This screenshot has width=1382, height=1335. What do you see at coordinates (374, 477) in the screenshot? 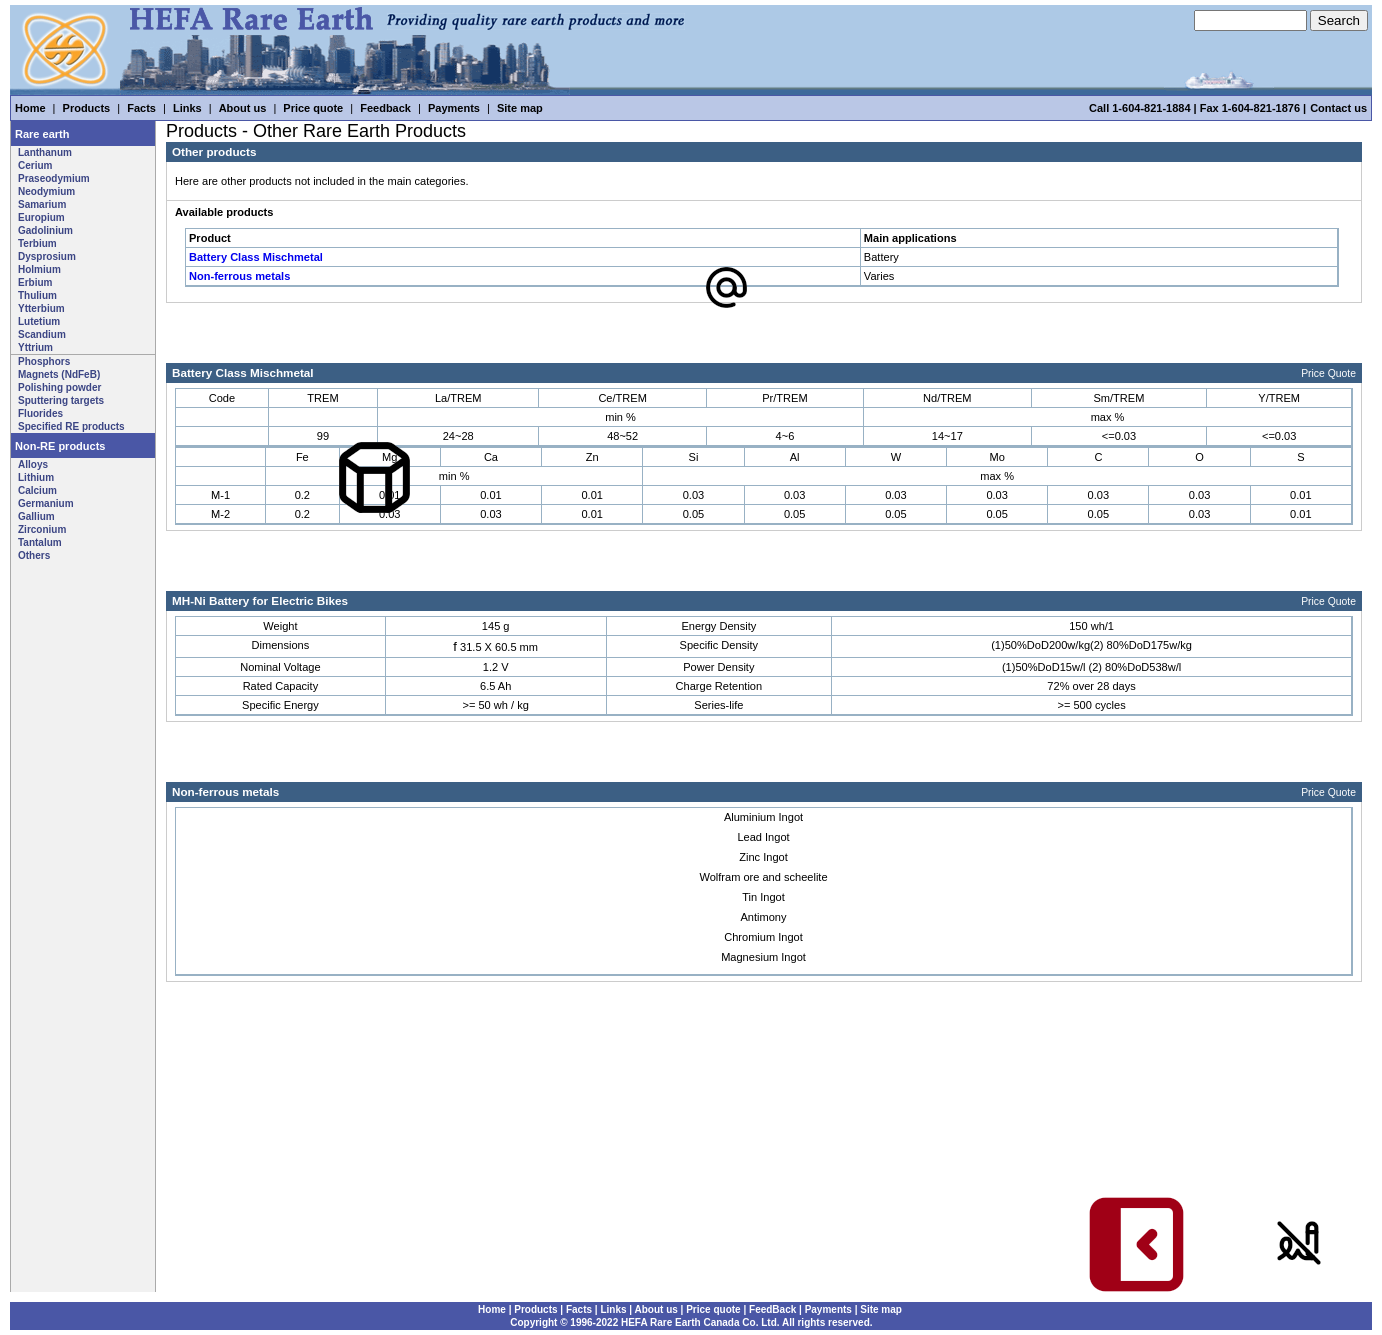
I see `view 3D object or shape` at bounding box center [374, 477].